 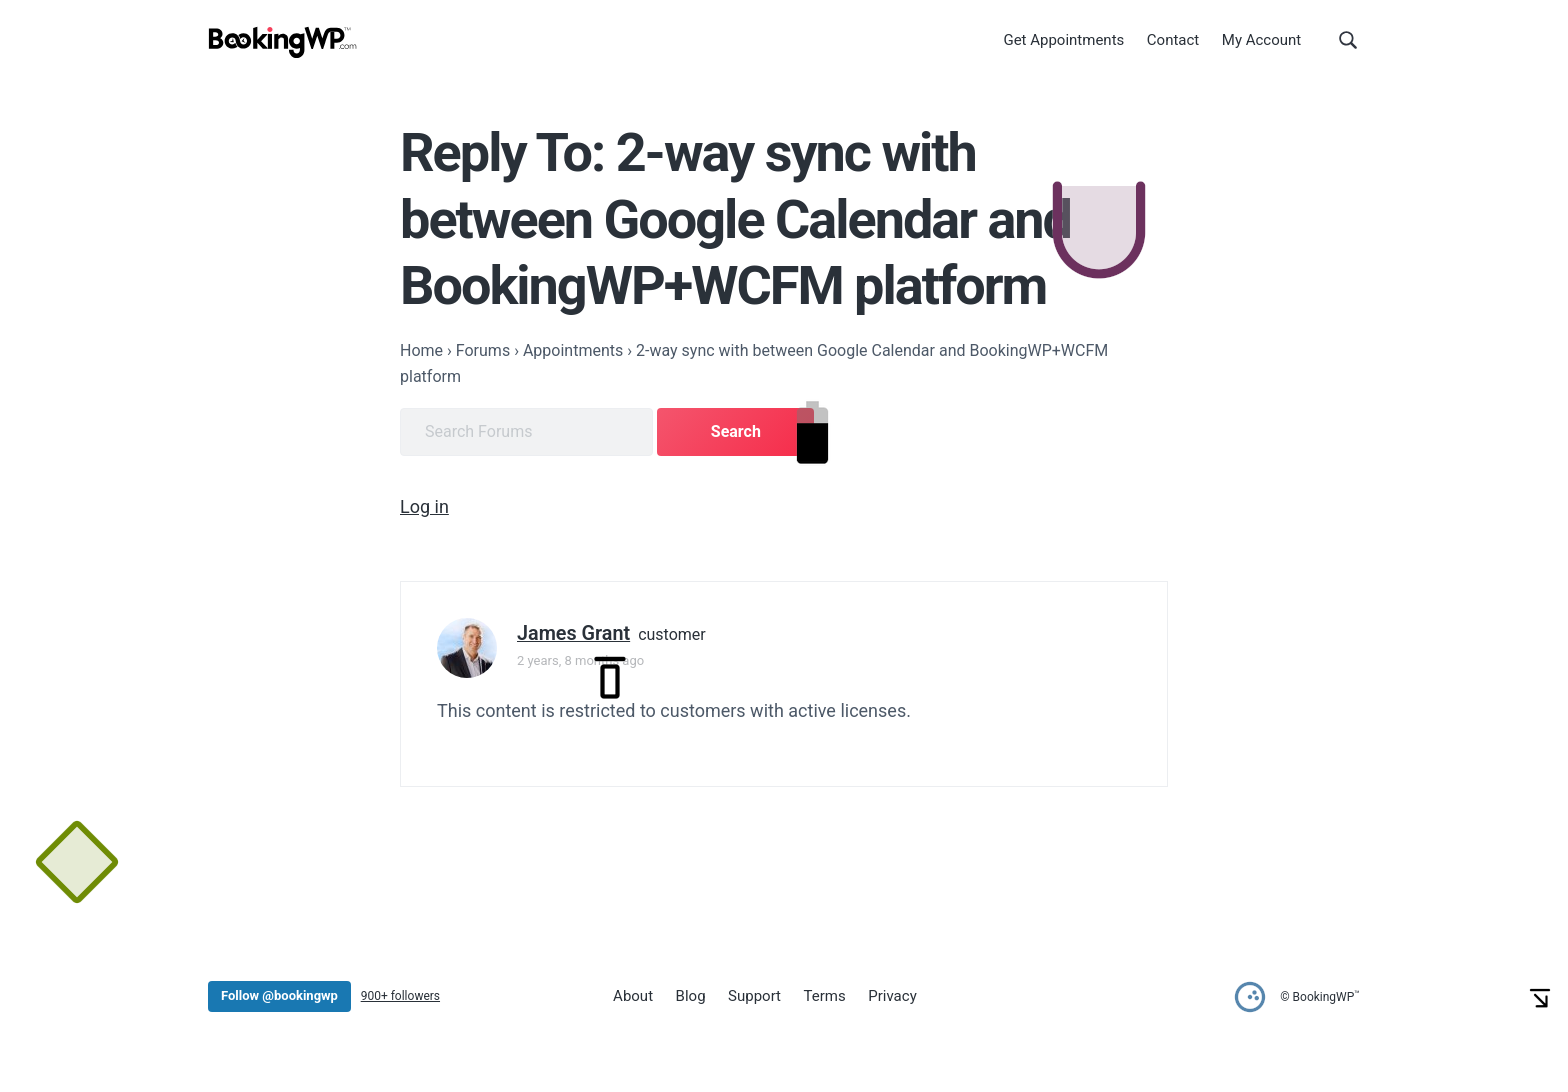 I want to click on align selected element to the top, so click(x=610, y=677).